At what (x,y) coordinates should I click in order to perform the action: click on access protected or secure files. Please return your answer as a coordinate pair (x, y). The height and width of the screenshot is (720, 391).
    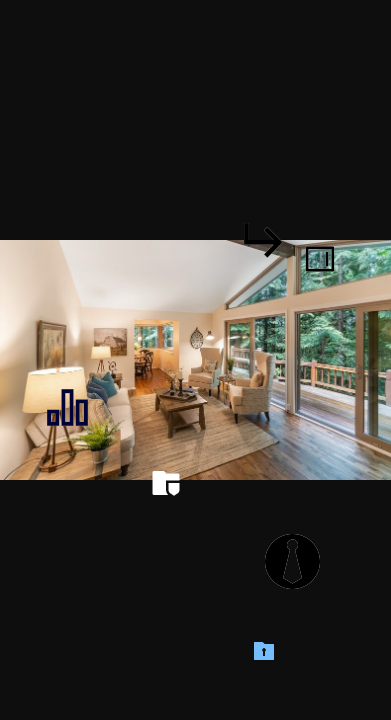
    Looking at the image, I should click on (166, 483).